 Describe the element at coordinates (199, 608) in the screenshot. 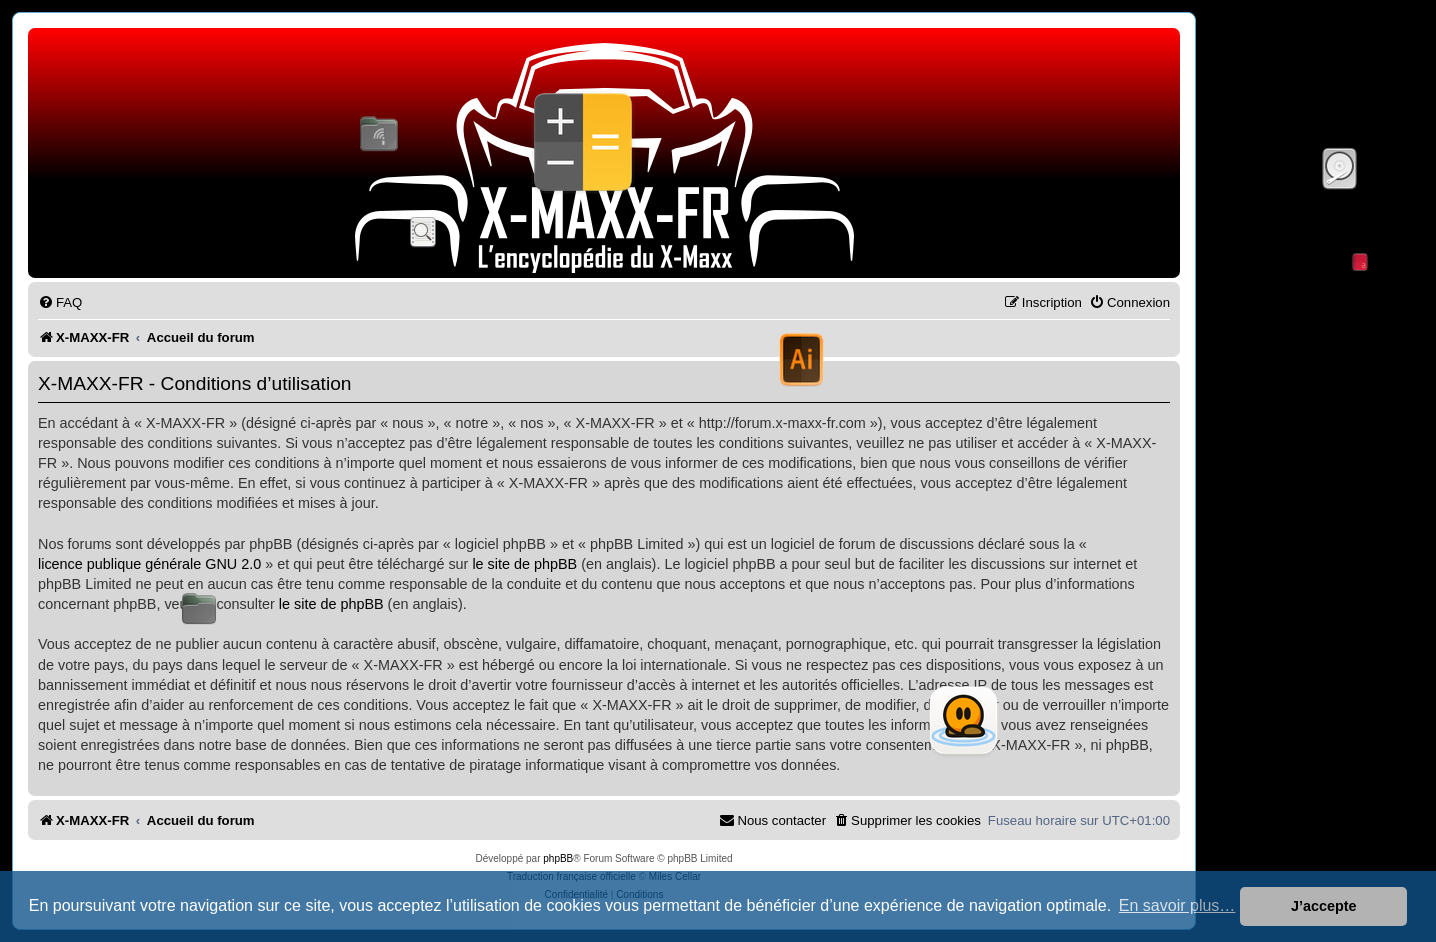

I see `indicates a valid drop target for dragging files` at that location.